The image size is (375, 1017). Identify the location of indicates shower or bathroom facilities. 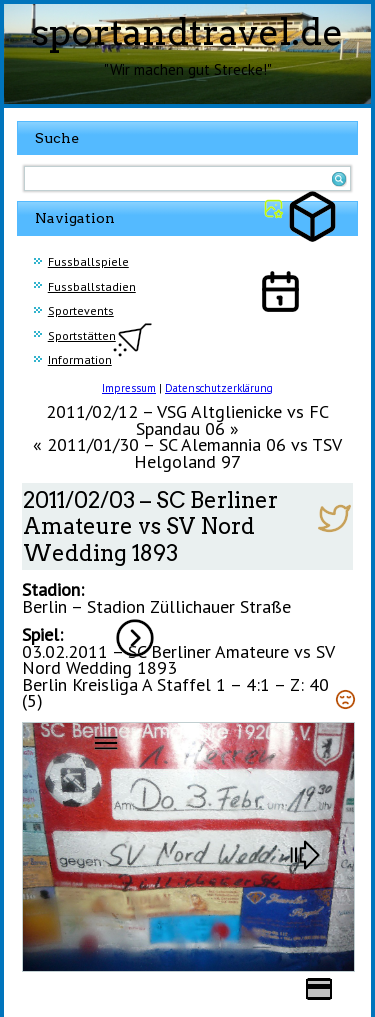
(132, 338).